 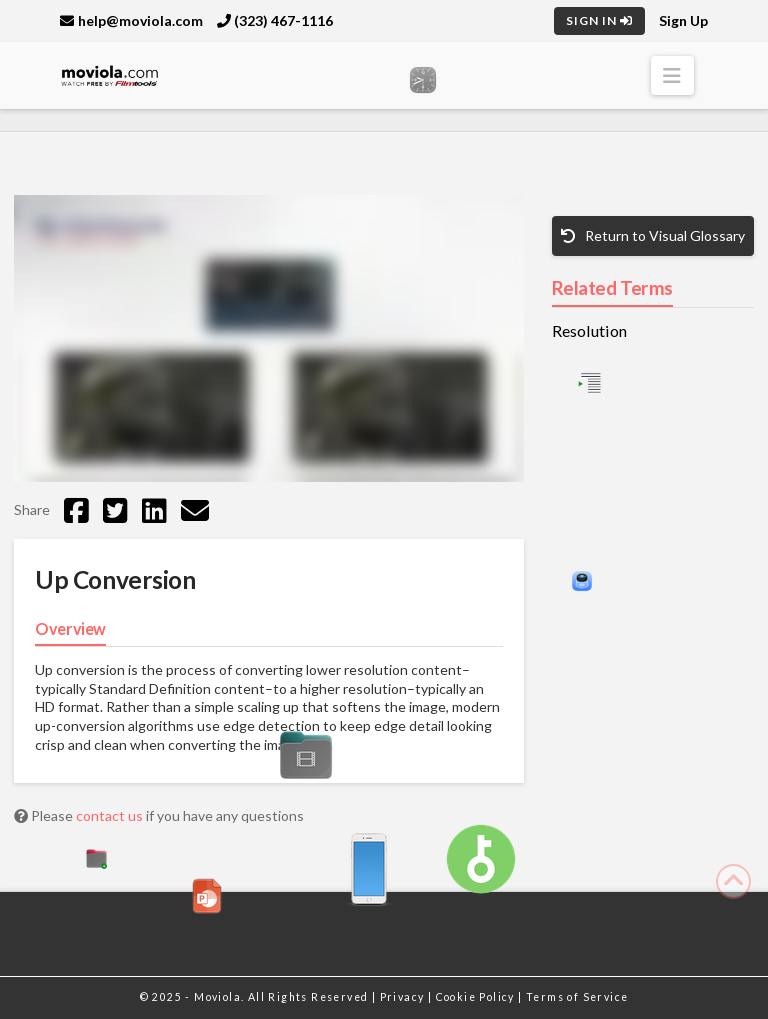 I want to click on indicates a connected iPhone device, so click(x=369, y=870).